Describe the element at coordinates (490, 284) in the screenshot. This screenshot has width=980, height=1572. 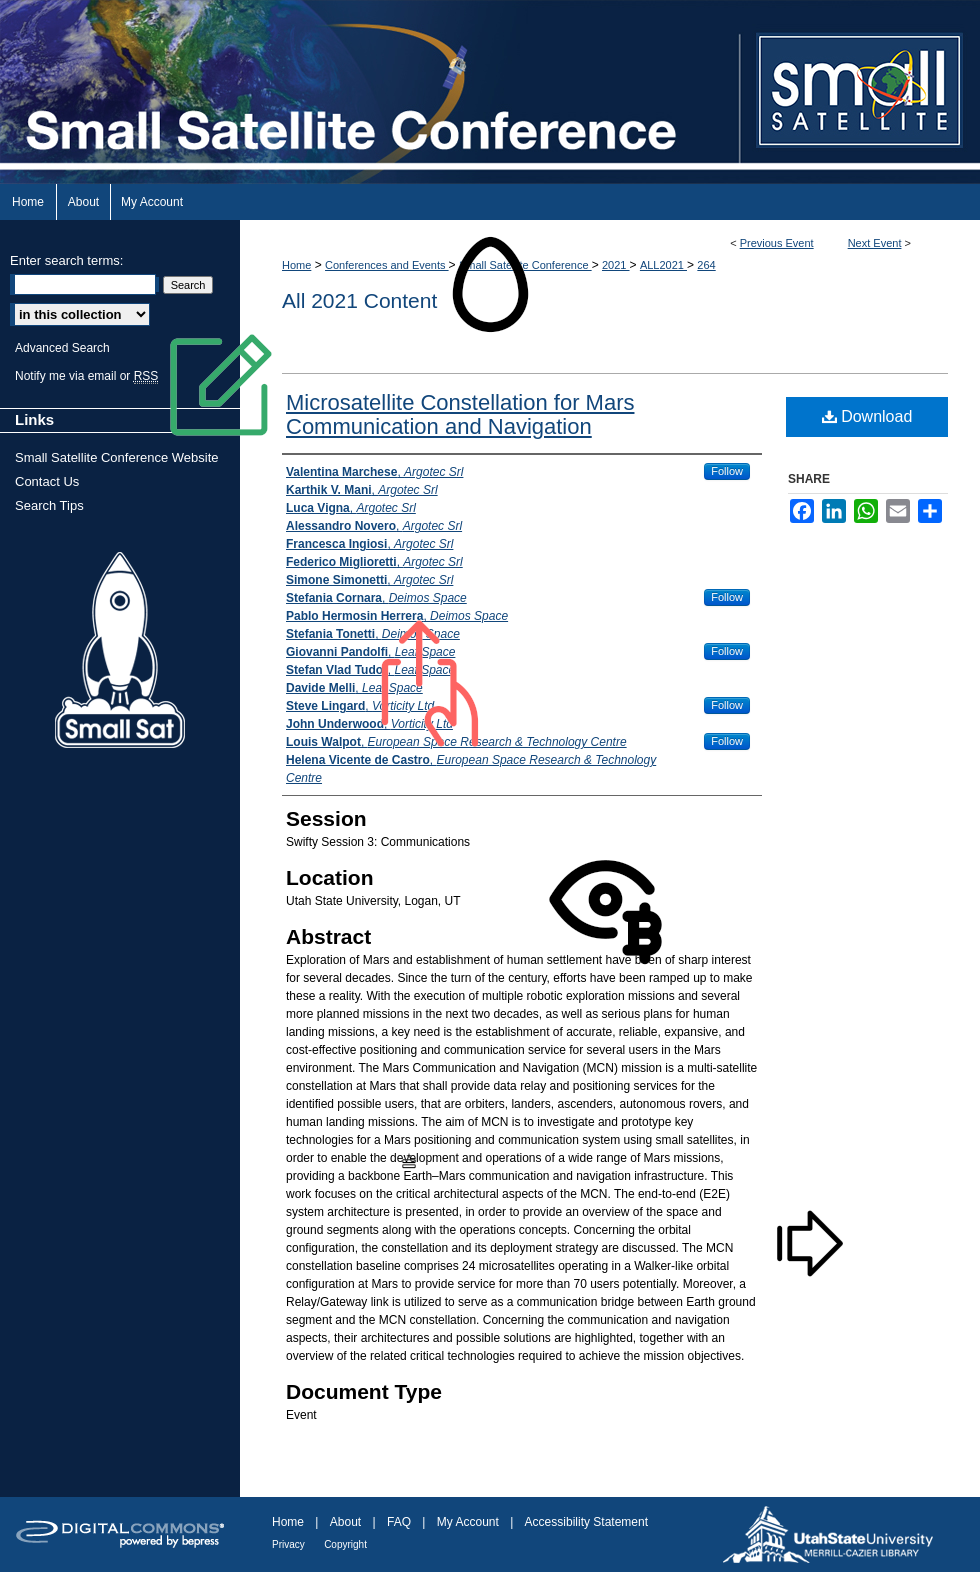
I see `indicates egg or egg-containing ingredients in food items` at that location.